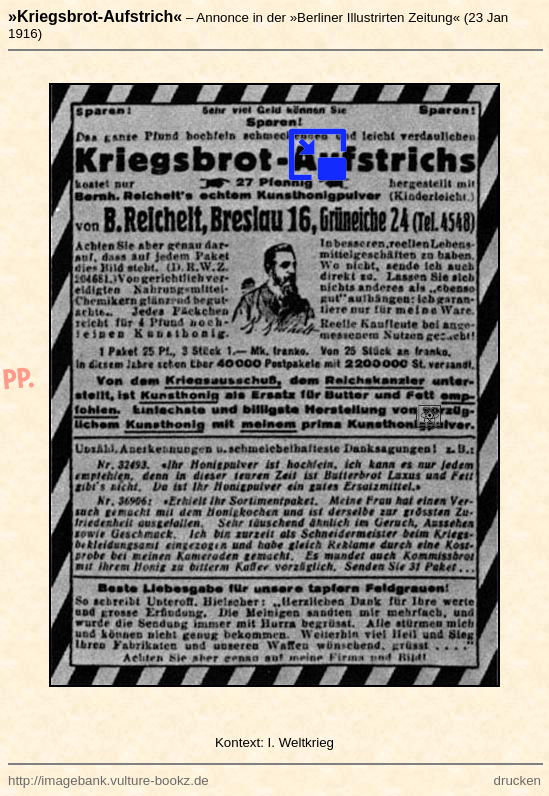  I want to click on paddy power logo - link to betting and gaming services, so click(18, 378).